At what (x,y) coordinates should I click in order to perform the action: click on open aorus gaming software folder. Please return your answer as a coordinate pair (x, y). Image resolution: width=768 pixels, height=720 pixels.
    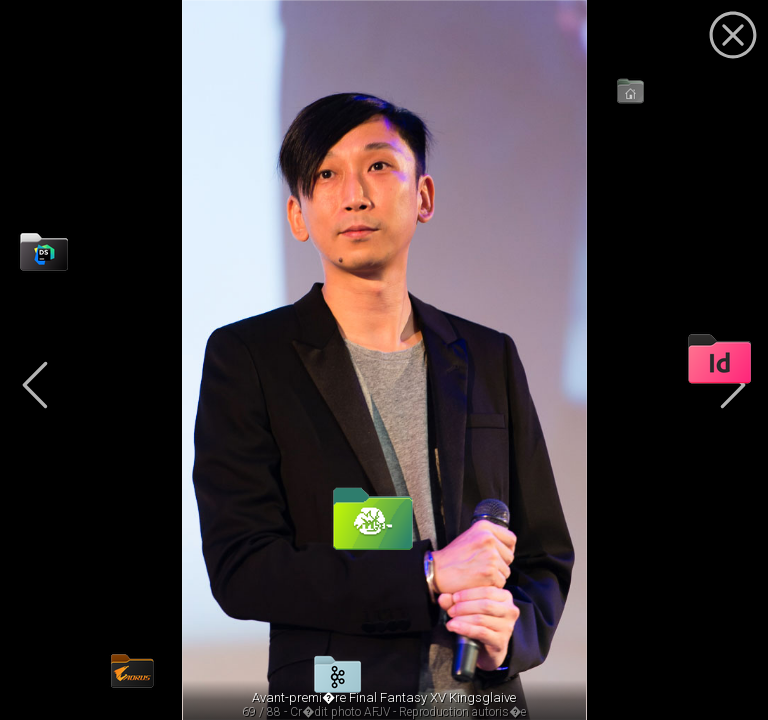
    Looking at the image, I should click on (132, 672).